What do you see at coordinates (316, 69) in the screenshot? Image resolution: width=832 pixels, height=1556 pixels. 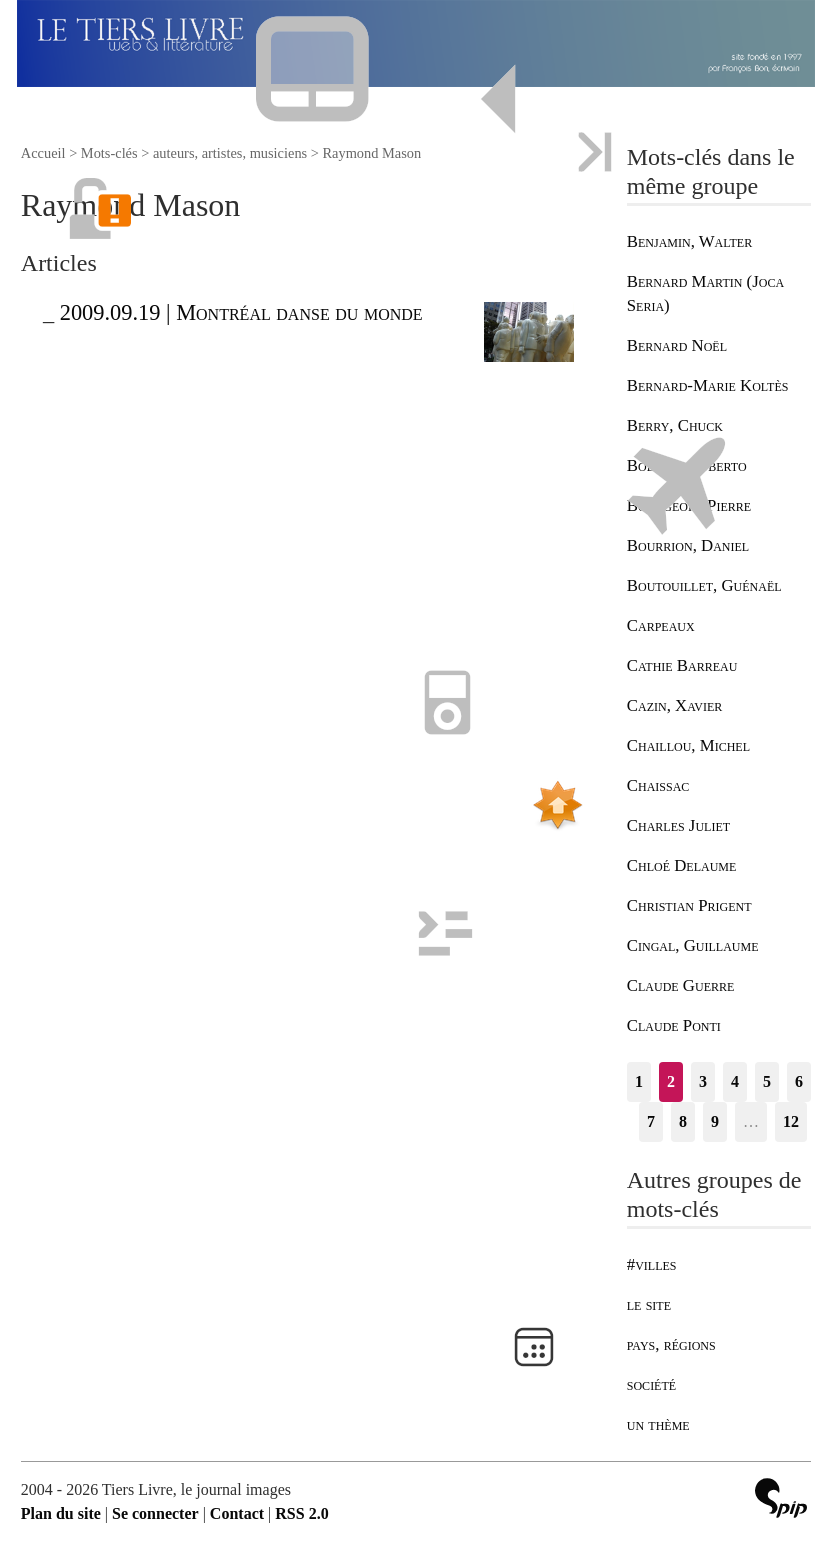 I see `touchpad input device settings` at bounding box center [316, 69].